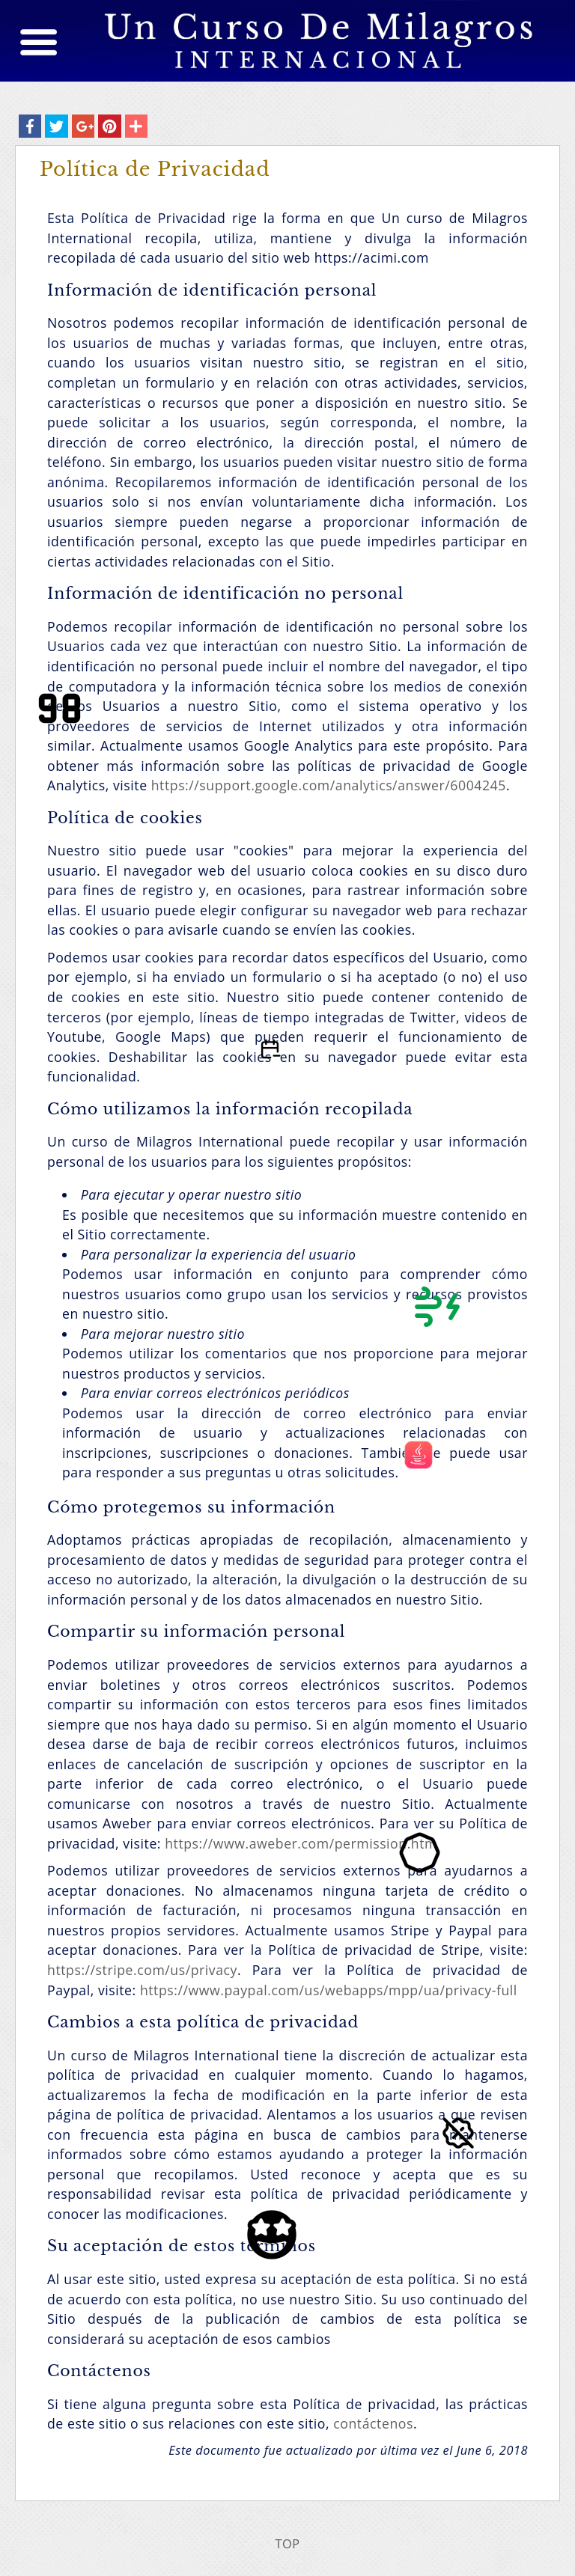 The height and width of the screenshot is (2576, 575). Describe the element at coordinates (458, 2133) in the screenshot. I see `indicates no discount available` at that location.